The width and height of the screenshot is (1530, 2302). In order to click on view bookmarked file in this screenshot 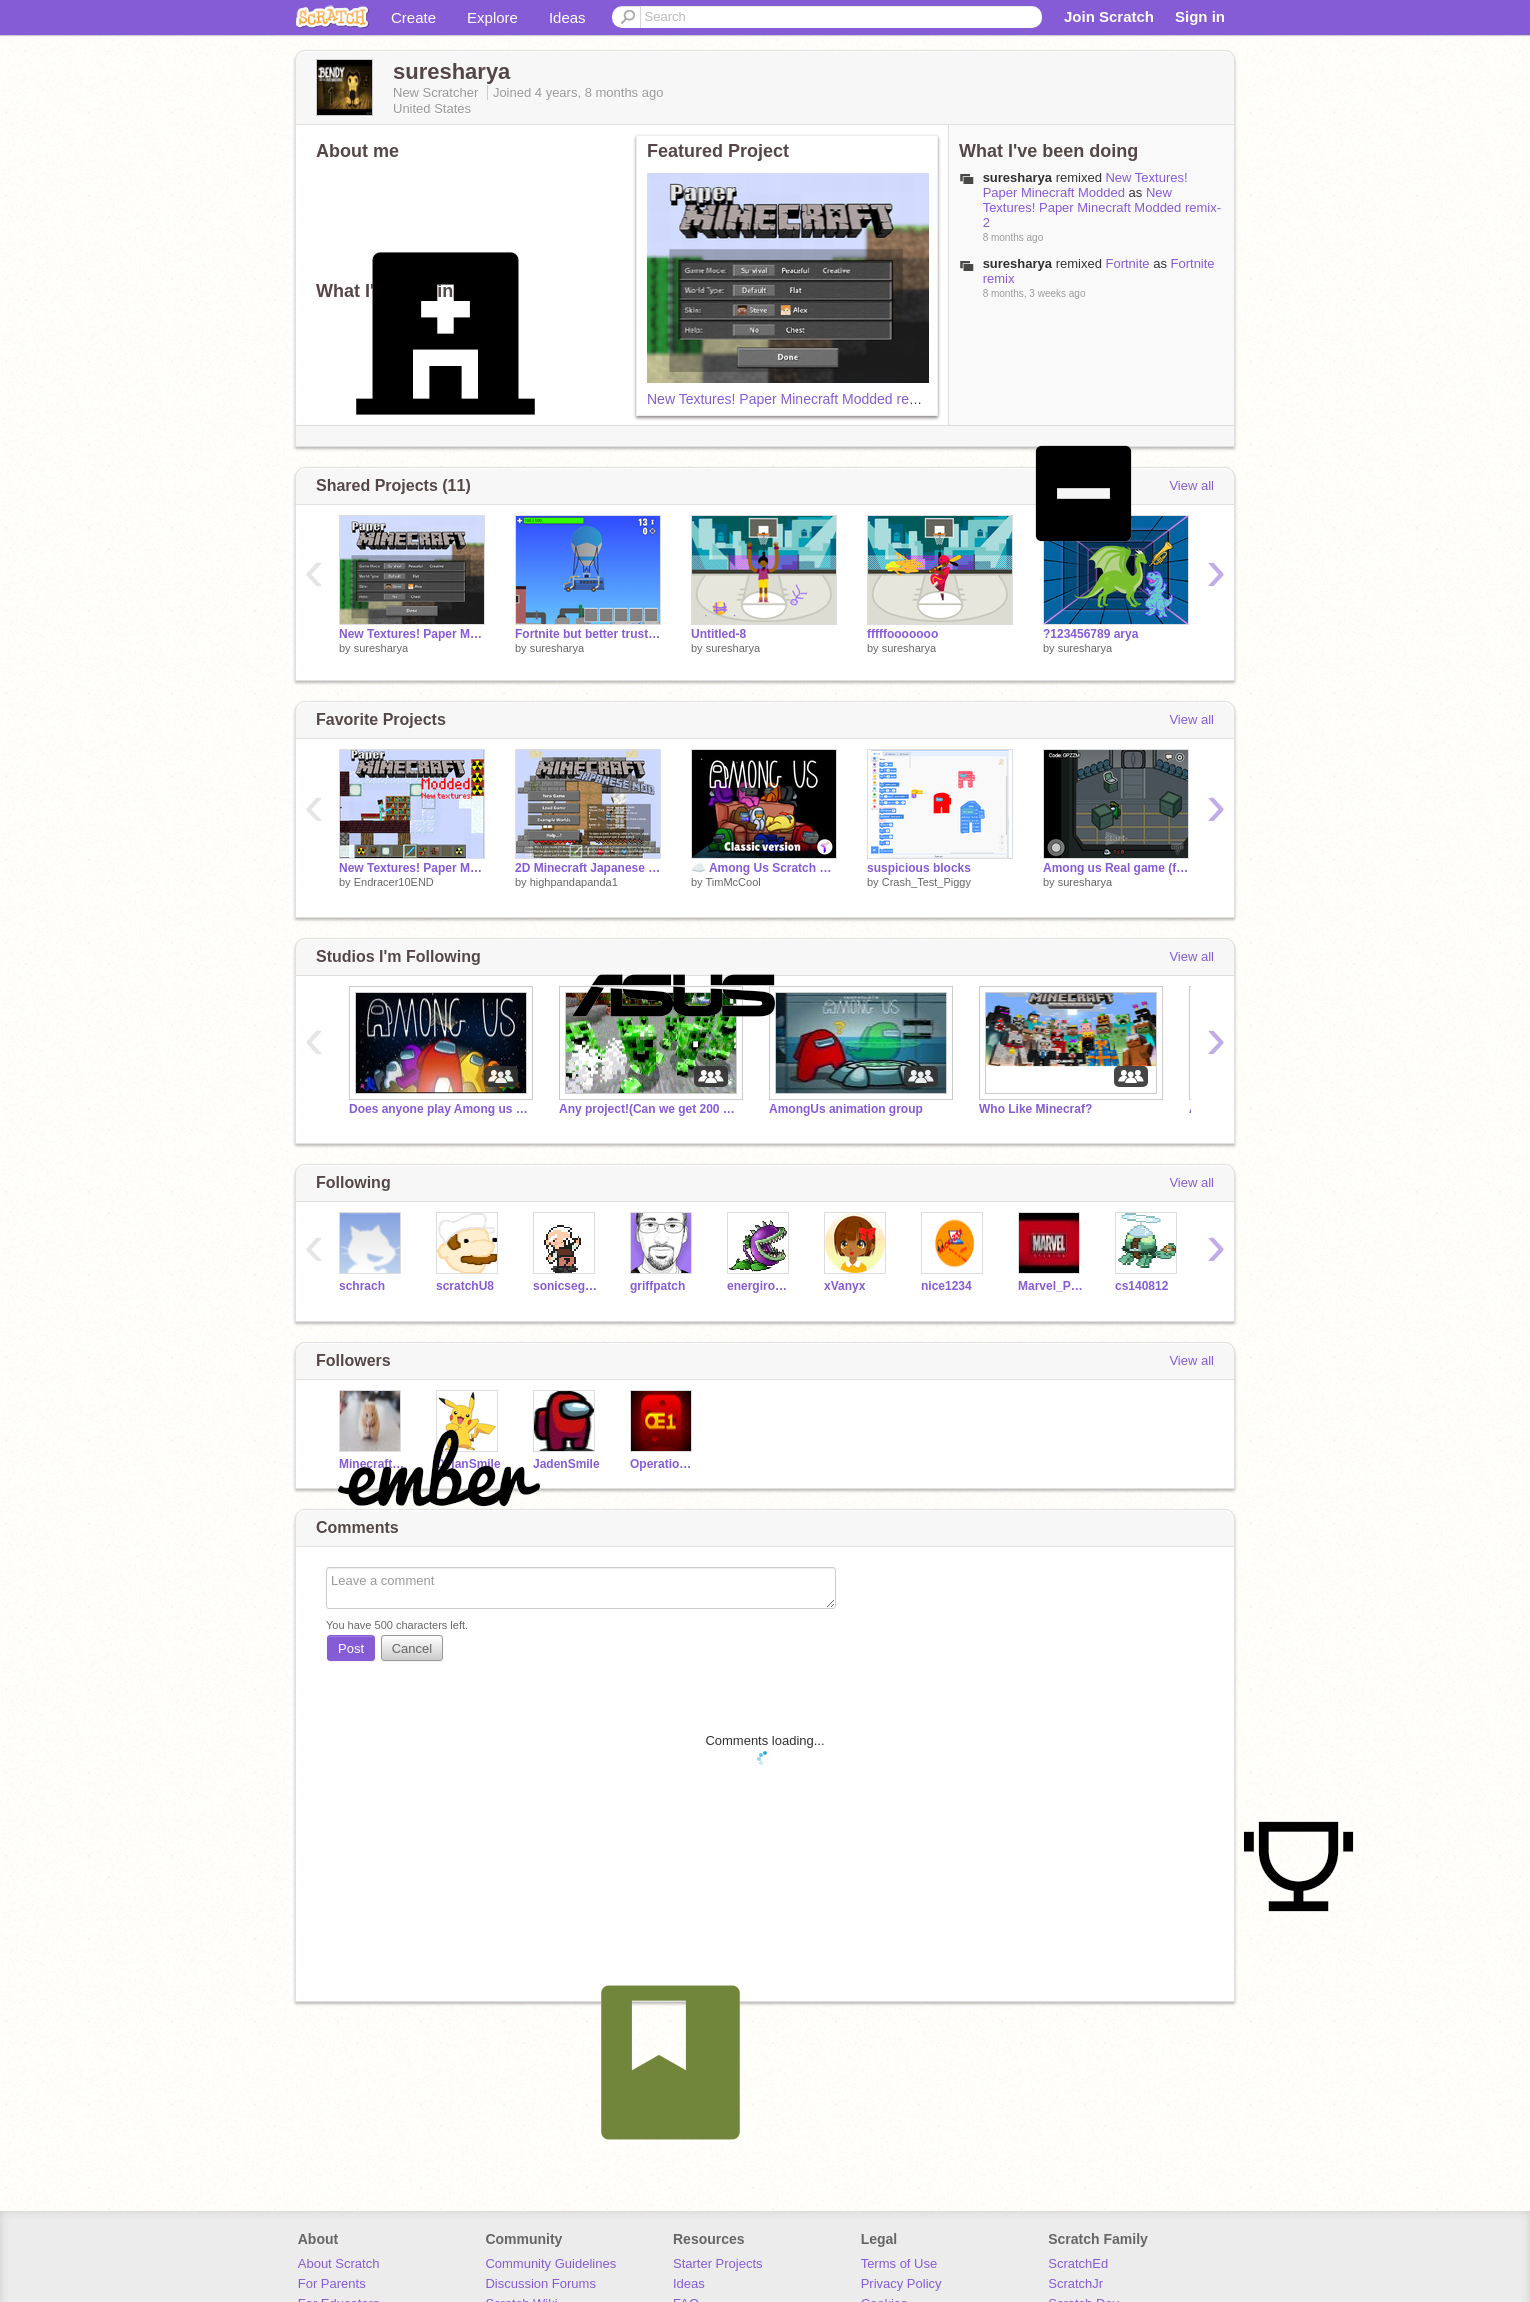, I will do `click(670, 2062)`.